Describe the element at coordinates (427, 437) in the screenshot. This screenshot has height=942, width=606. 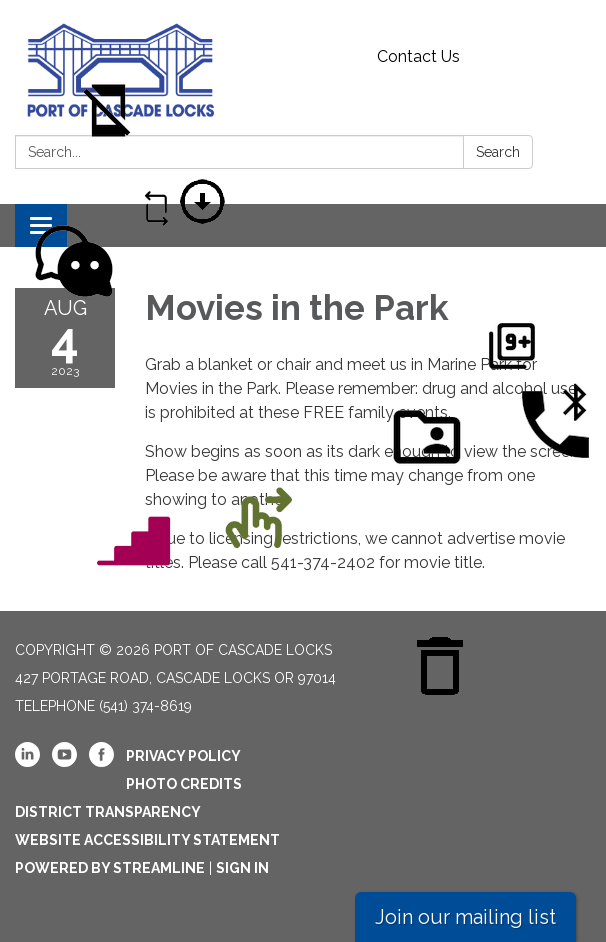
I see `access shared folders` at that location.